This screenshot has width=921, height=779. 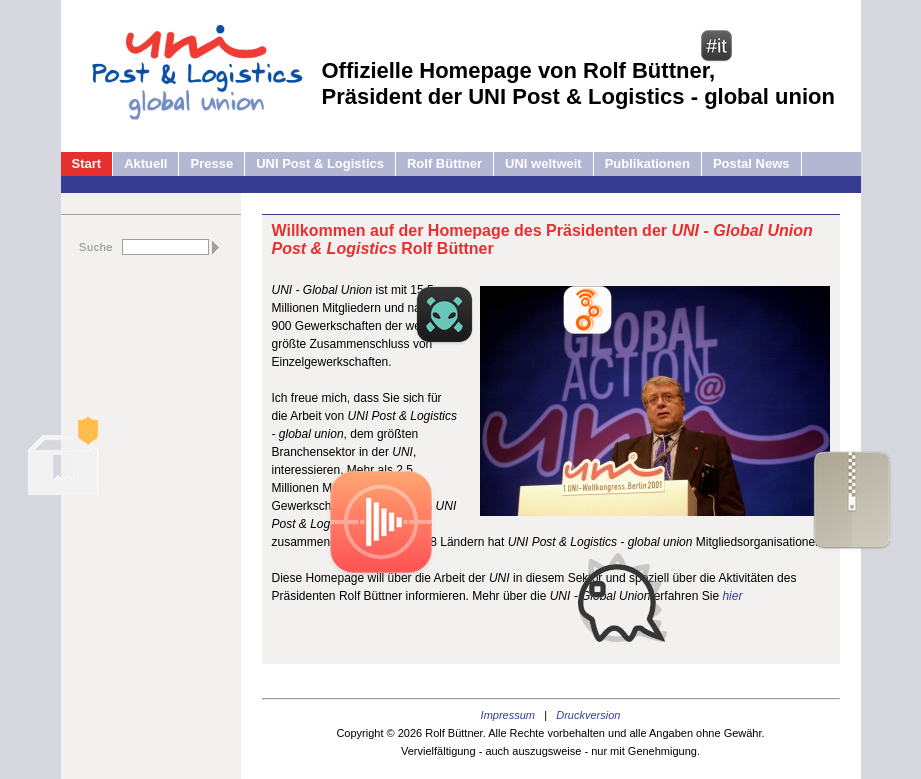 What do you see at coordinates (587, 310) in the screenshot?
I see `open GNU Radio signal processing application` at bounding box center [587, 310].